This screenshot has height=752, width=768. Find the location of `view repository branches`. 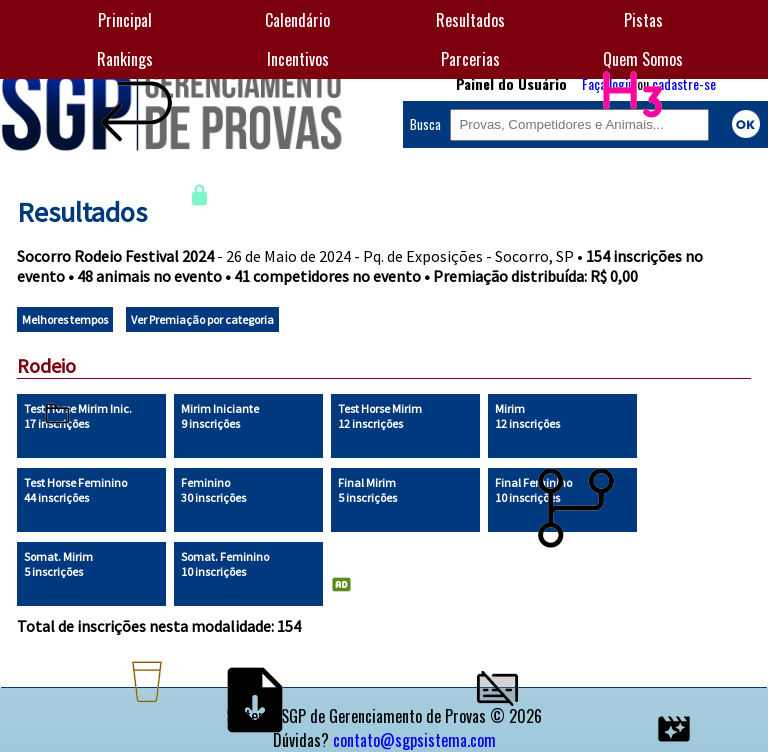

view repository branches is located at coordinates (571, 508).